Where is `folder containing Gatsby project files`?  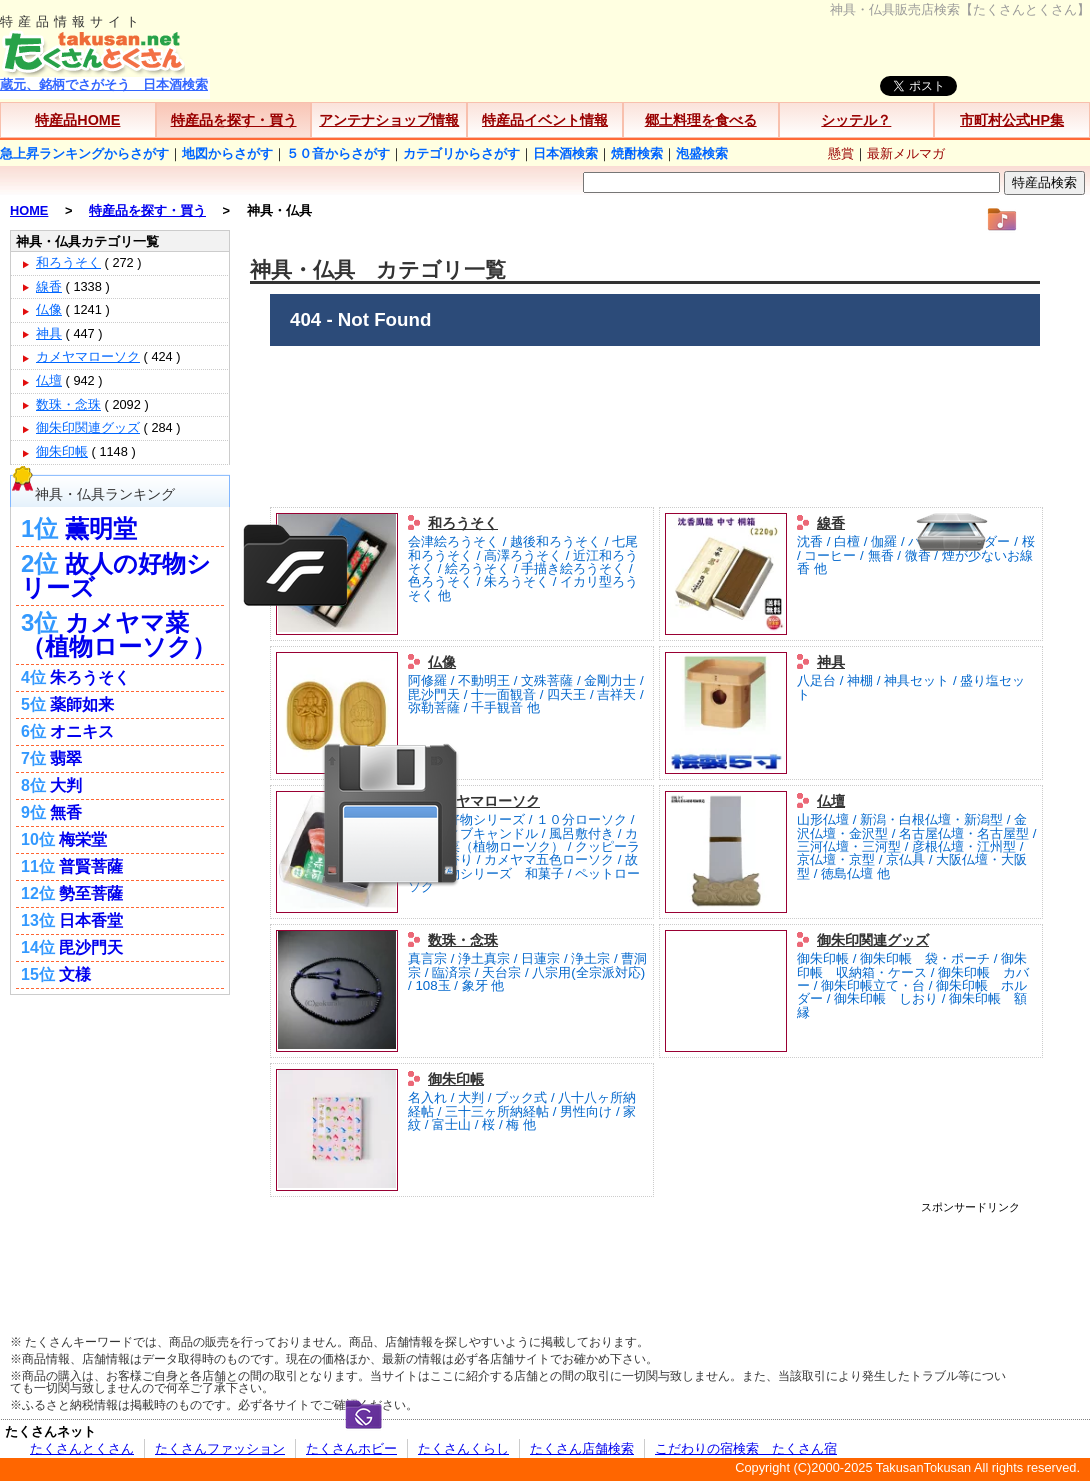
folder containing Gatsby project files is located at coordinates (363, 1415).